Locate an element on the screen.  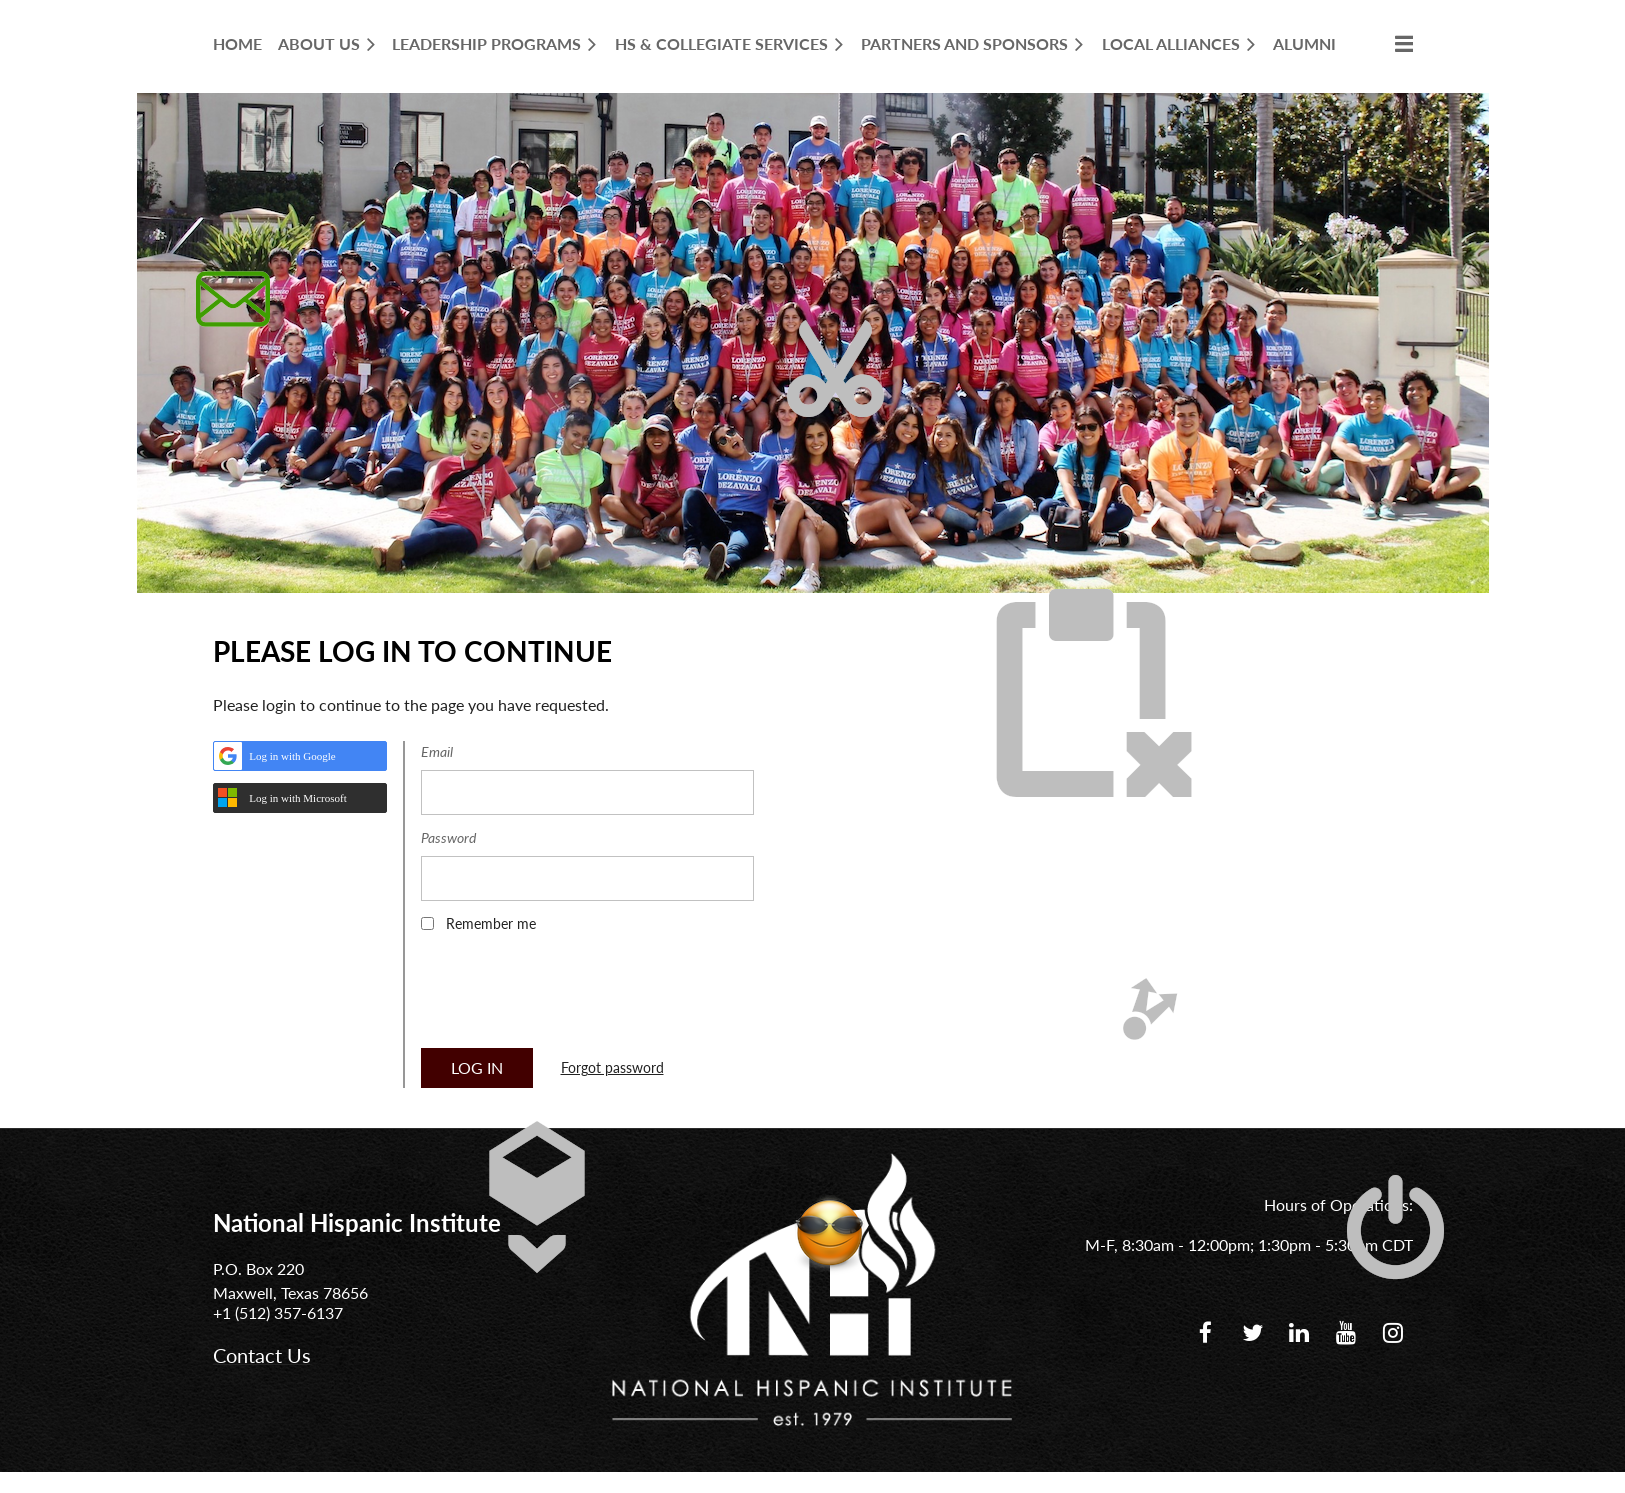
indicates a "cool" or confident mood in messaging is located at coordinates (830, 1236).